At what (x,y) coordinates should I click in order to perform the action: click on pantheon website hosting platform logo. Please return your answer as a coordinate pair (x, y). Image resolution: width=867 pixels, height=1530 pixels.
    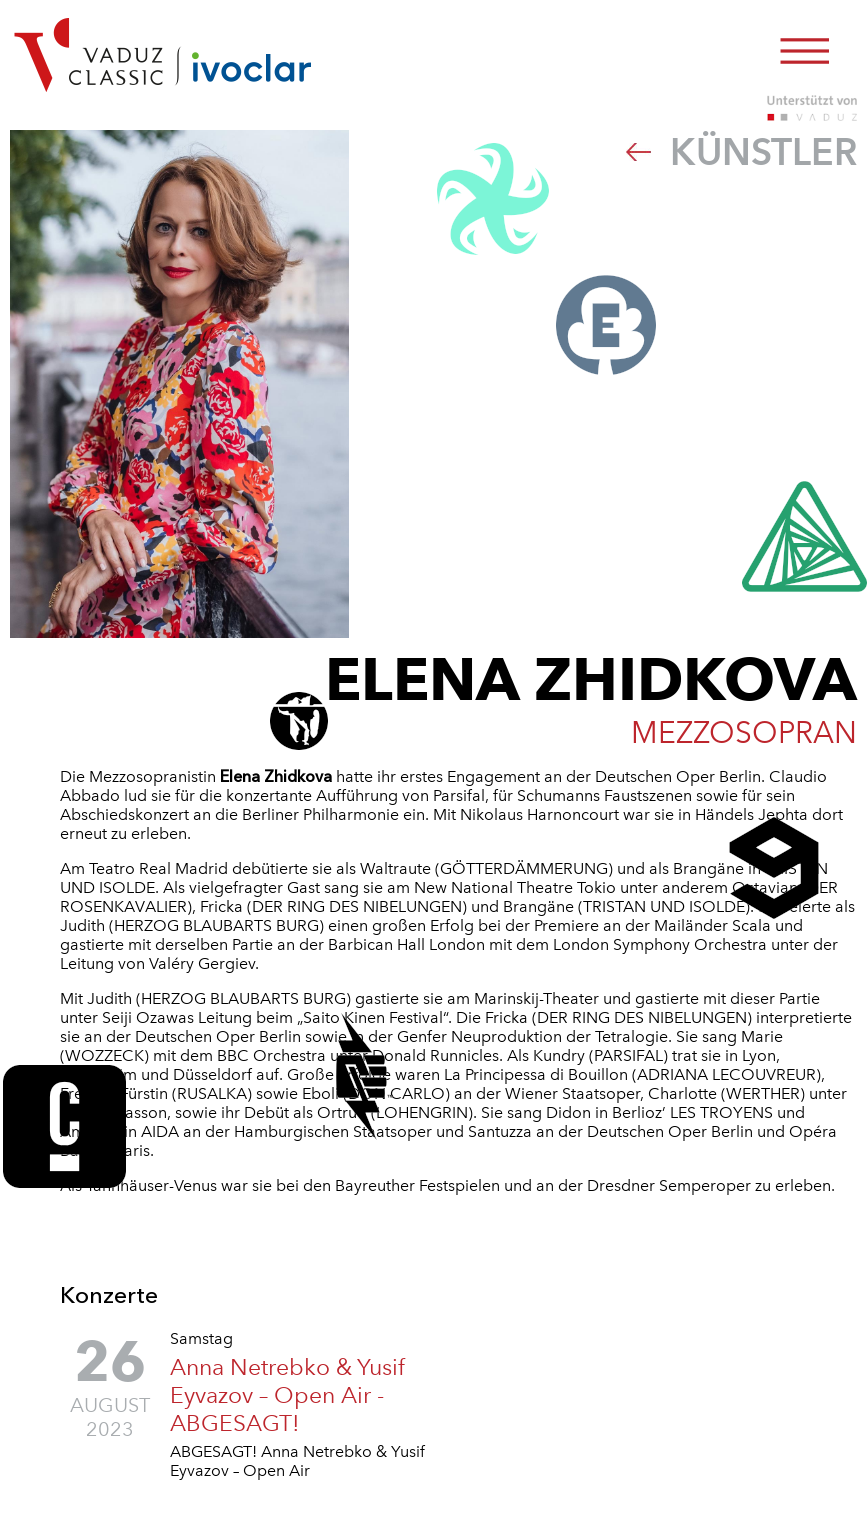
    Looking at the image, I should click on (364, 1076).